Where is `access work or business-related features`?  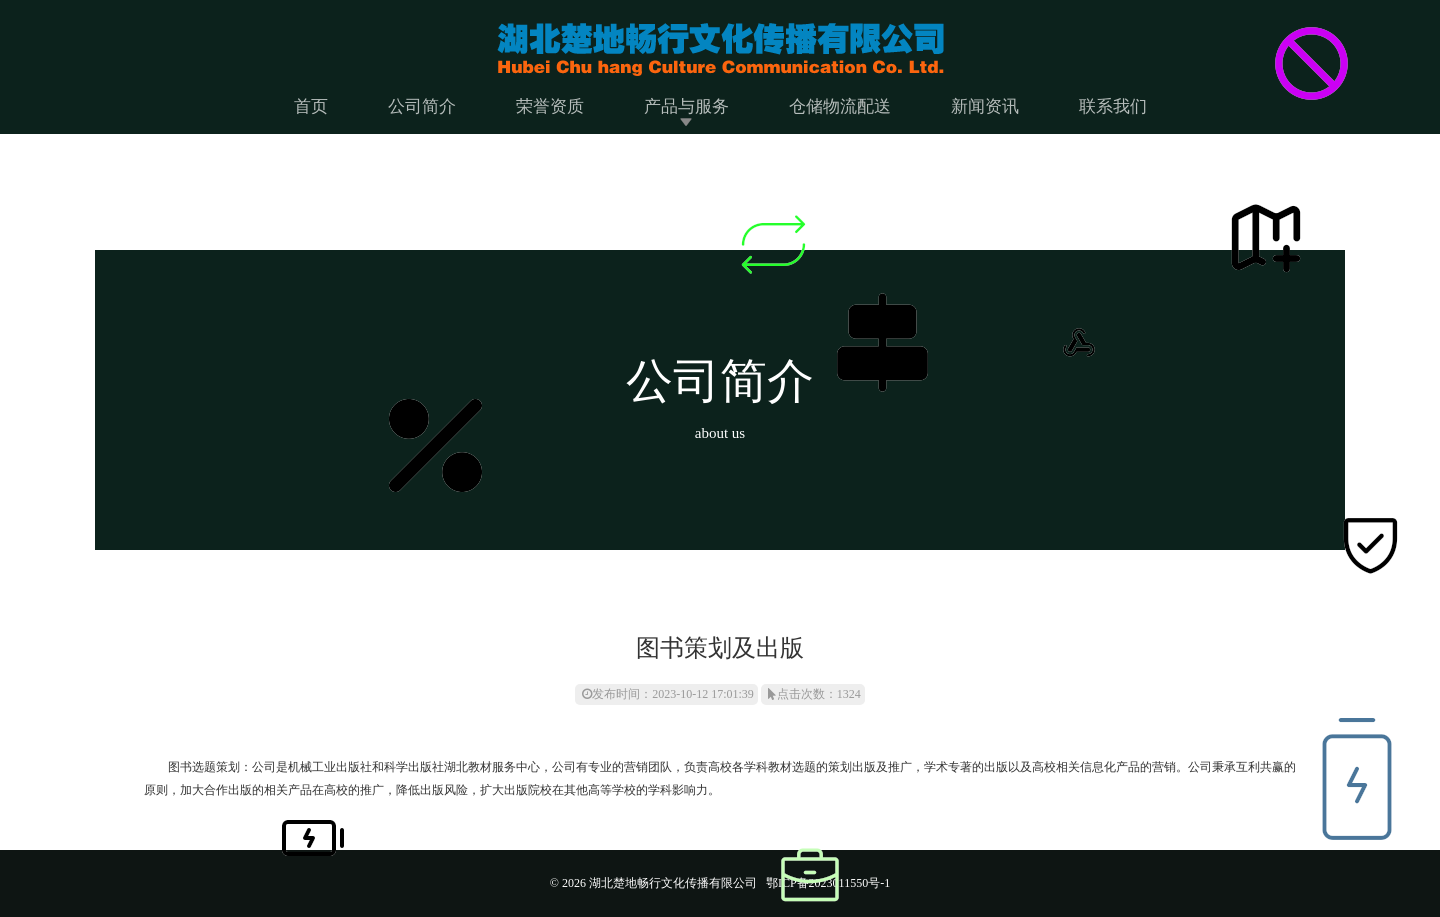 access work or business-related features is located at coordinates (810, 877).